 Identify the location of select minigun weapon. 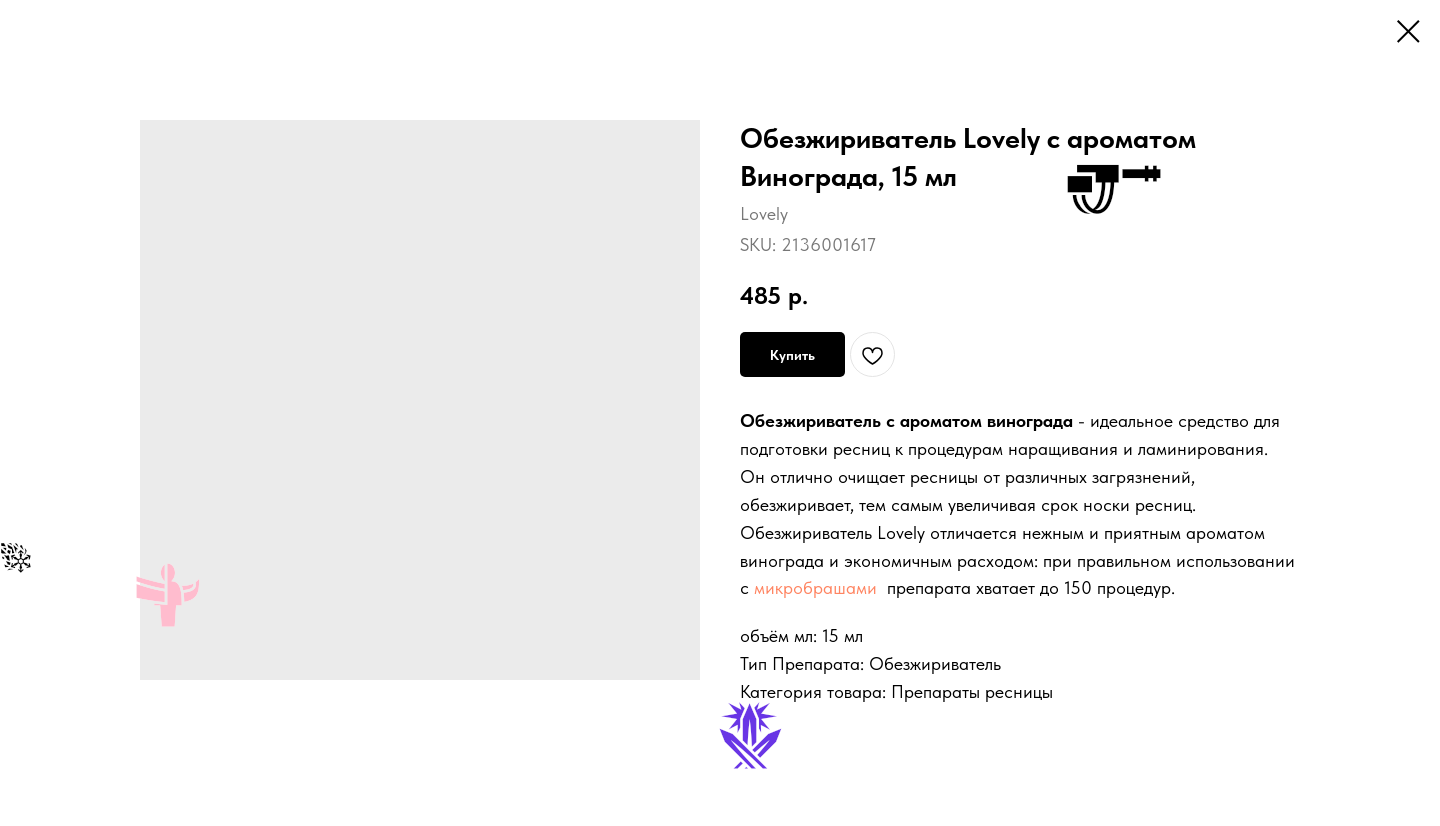
(1114, 177).